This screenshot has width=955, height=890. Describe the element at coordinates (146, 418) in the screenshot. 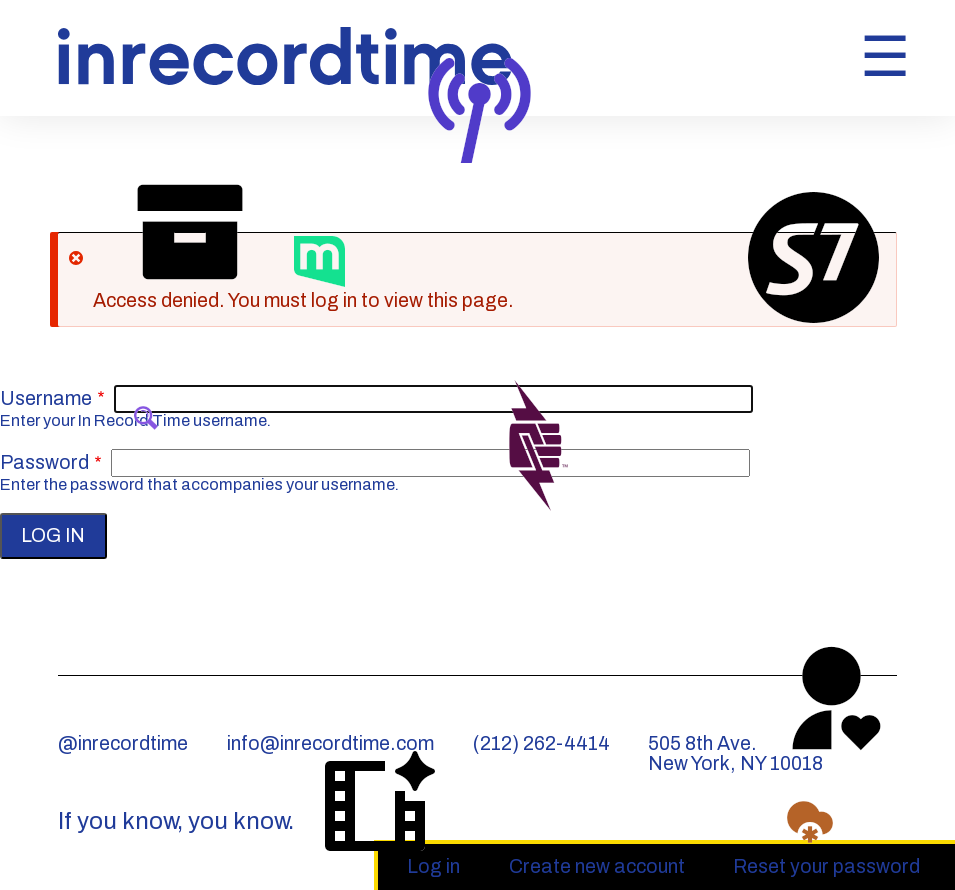

I see `open SearXNG privacy-focused search engine` at that location.